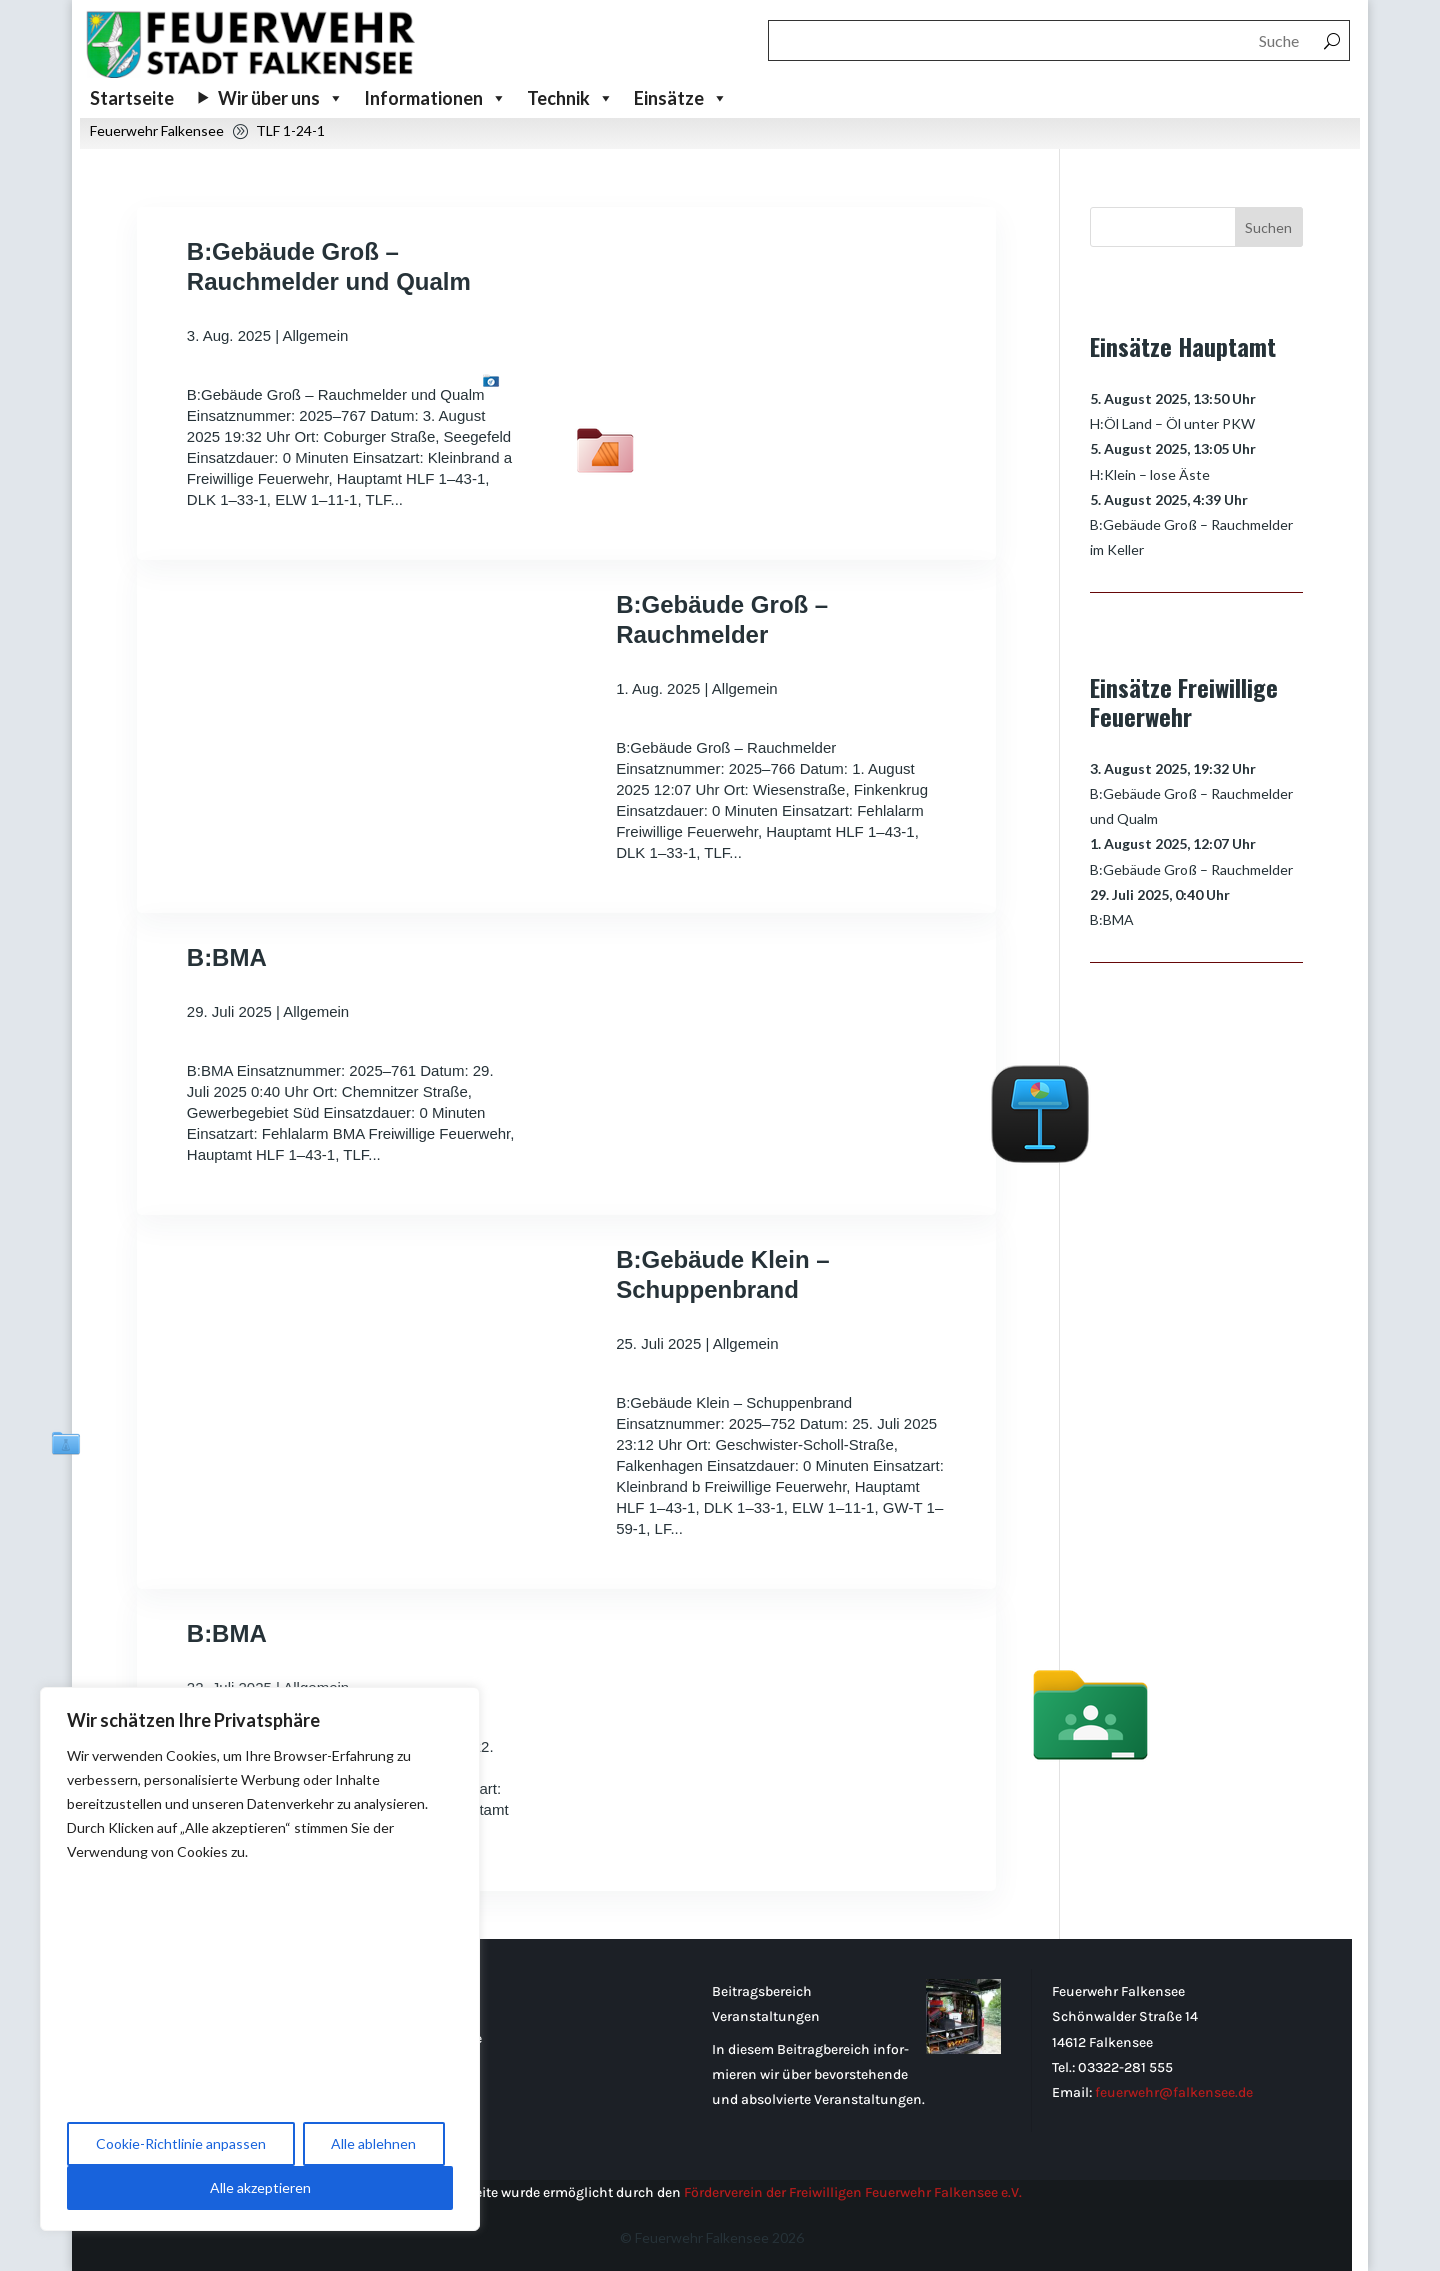  I want to click on open the Antidote application folder, so click(66, 1443).